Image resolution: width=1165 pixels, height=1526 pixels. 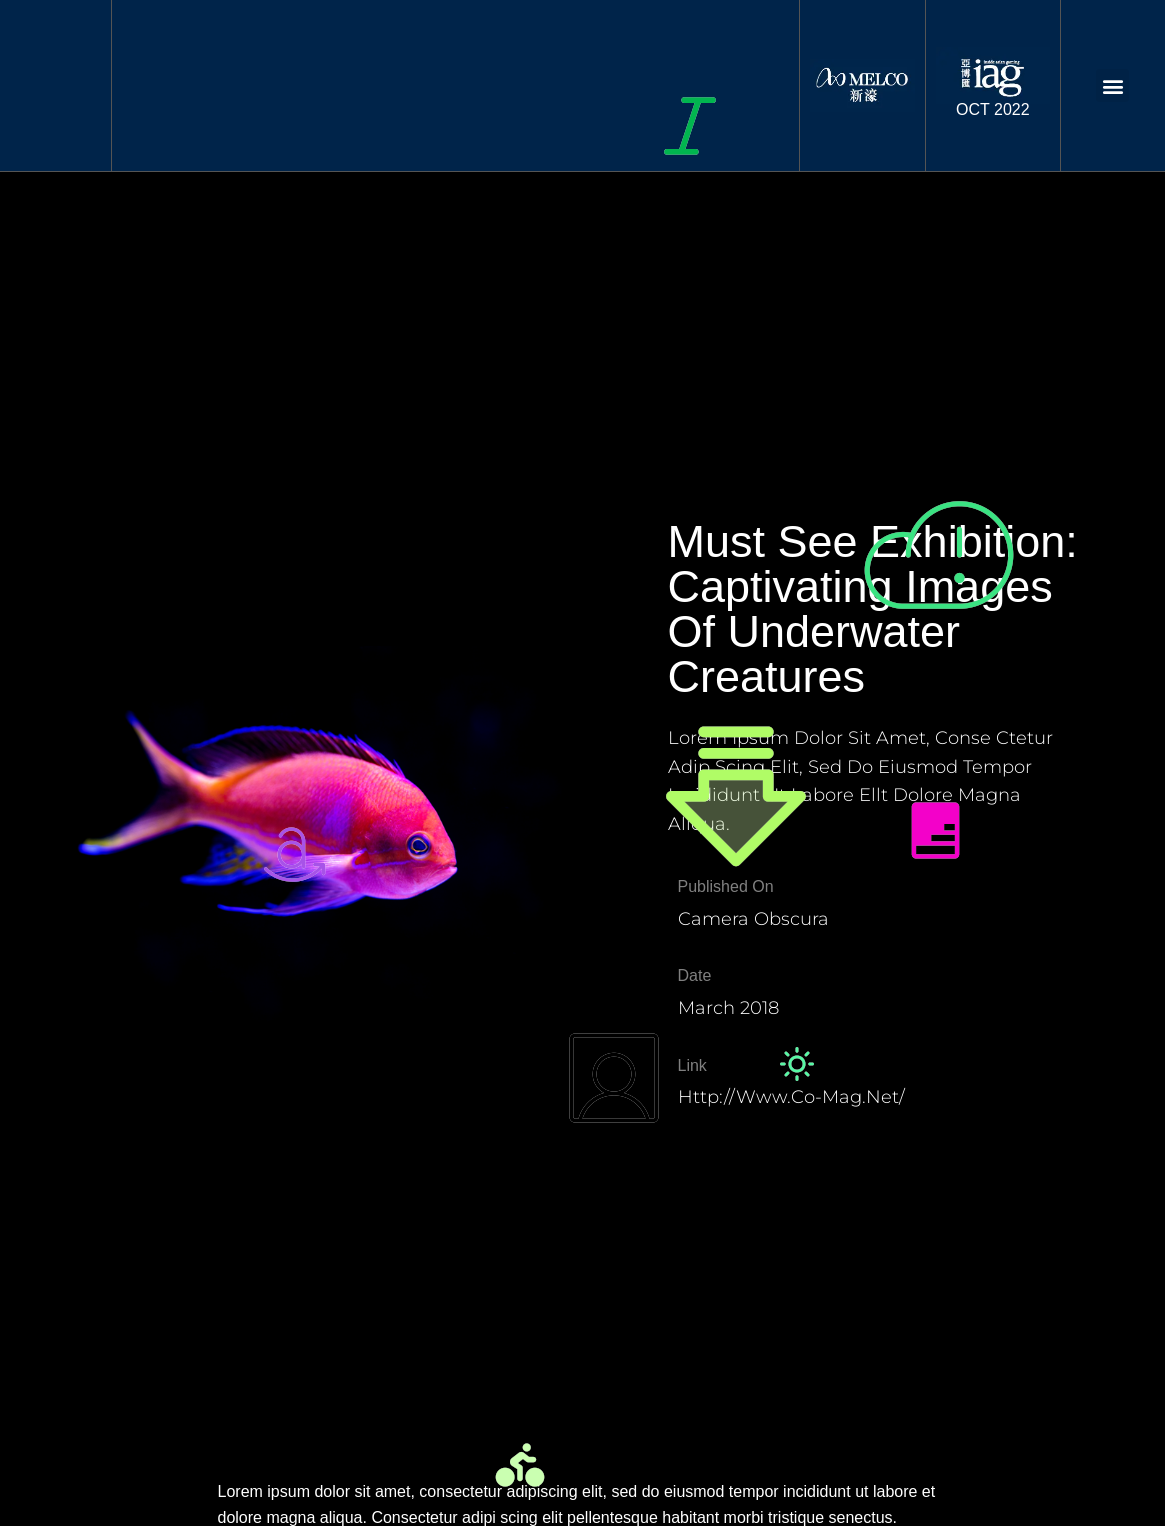 What do you see at coordinates (690, 126) in the screenshot?
I see `apply italic formatting to selected text` at bounding box center [690, 126].